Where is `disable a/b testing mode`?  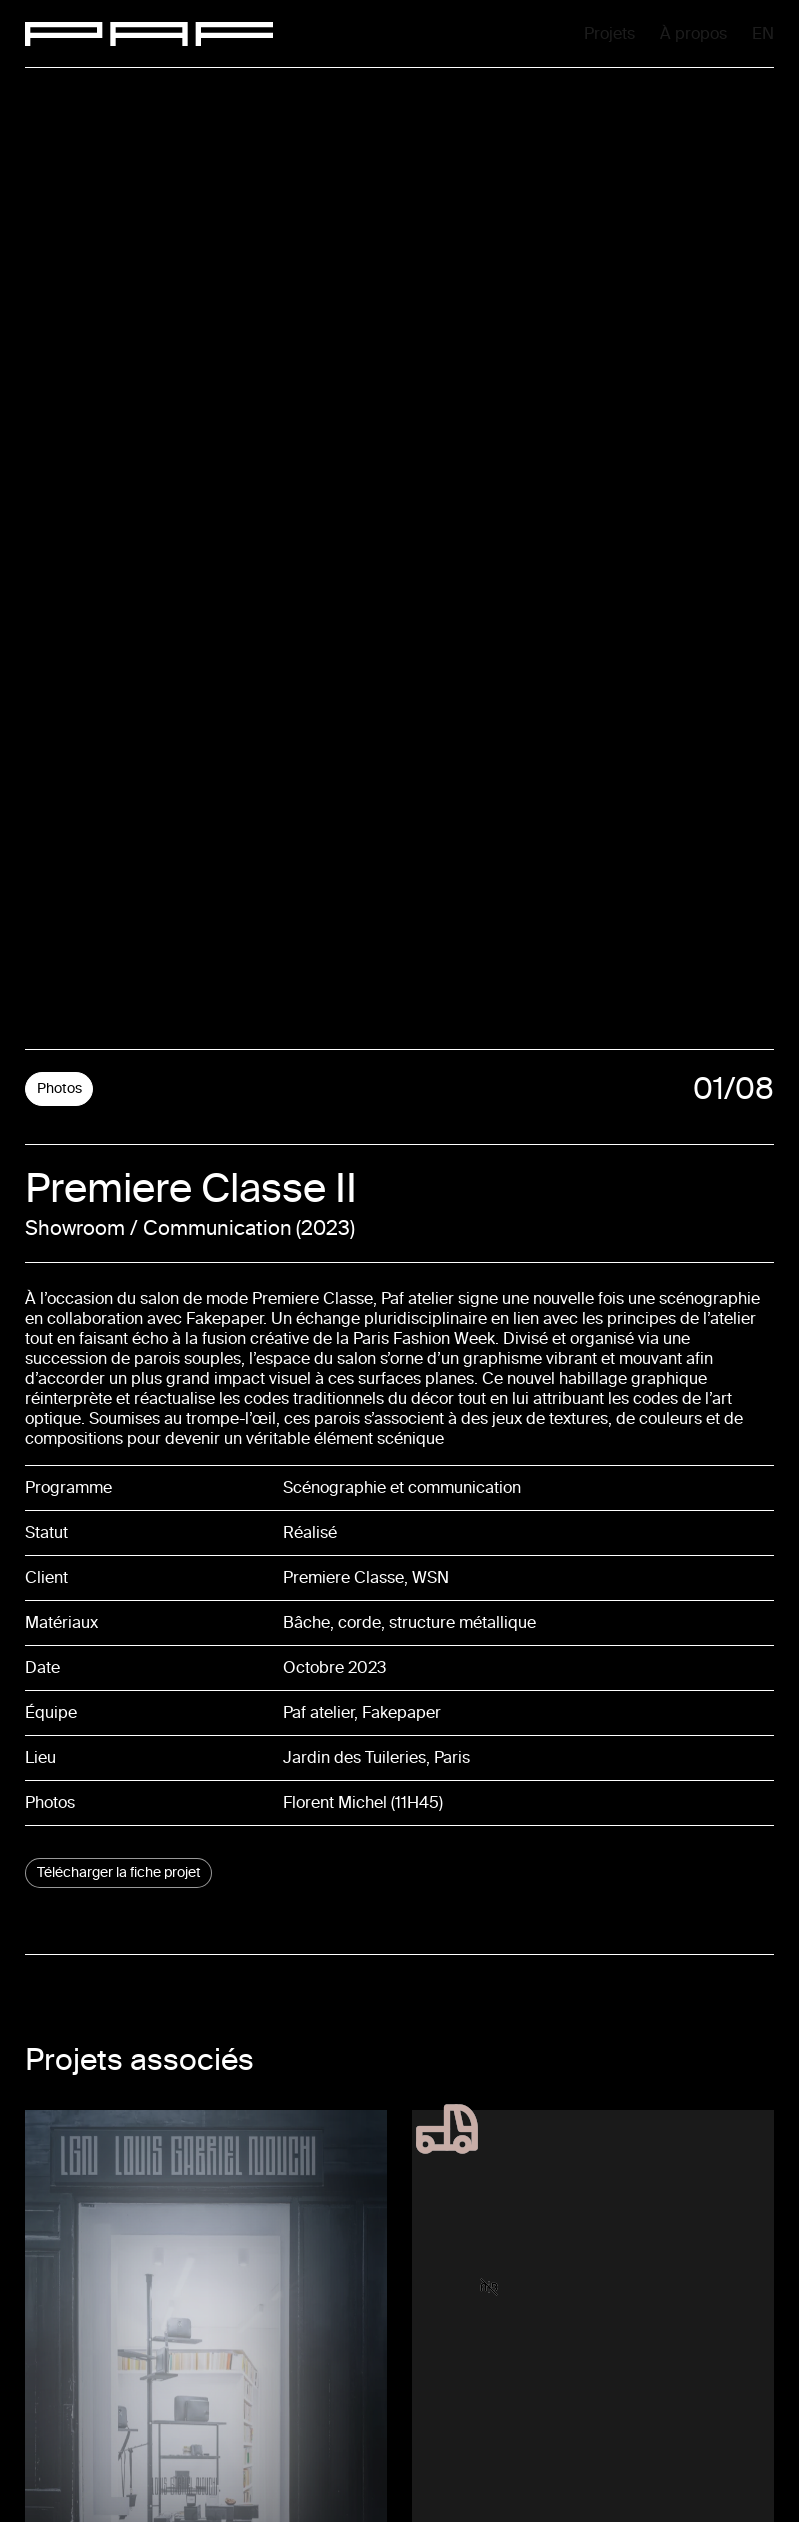
disable a/b testing mode is located at coordinates (489, 2287).